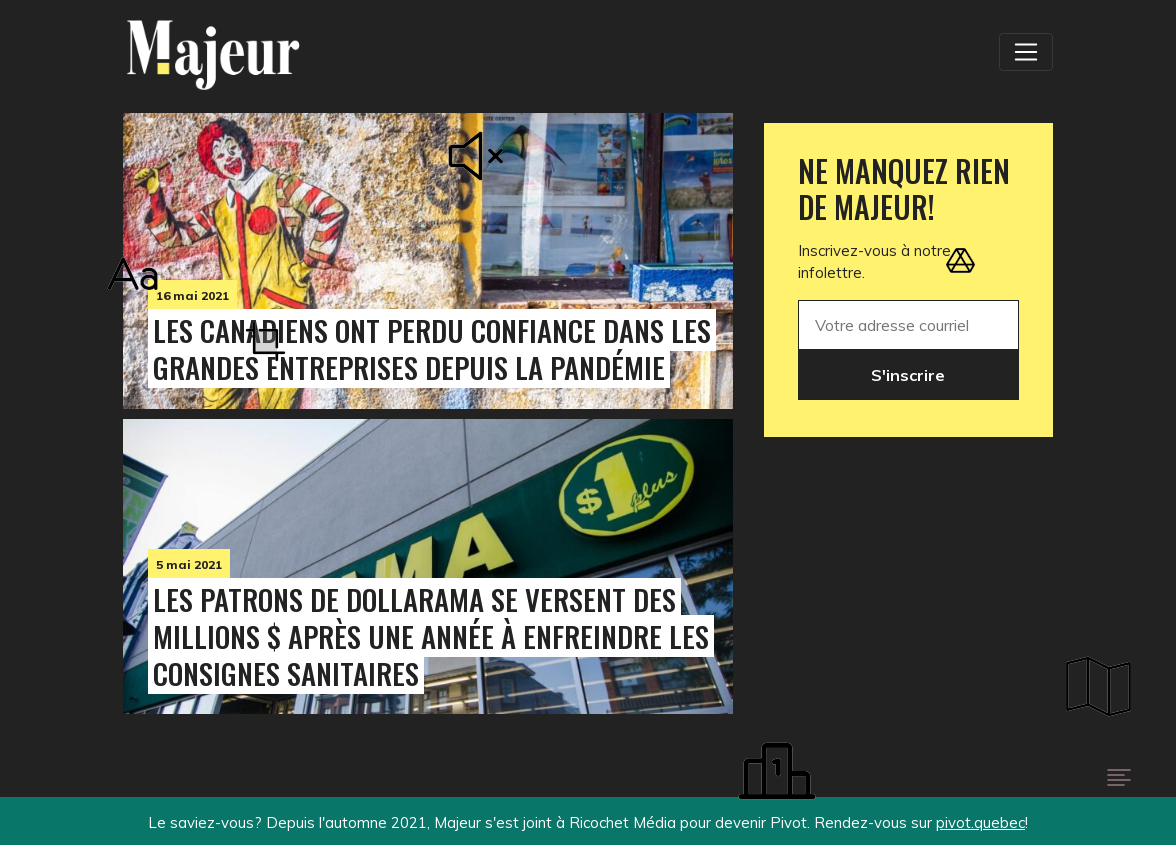  What do you see at coordinates (1119, 778) in the screenshot?
I see `align text to the left` at bounding box center [1119, 778].